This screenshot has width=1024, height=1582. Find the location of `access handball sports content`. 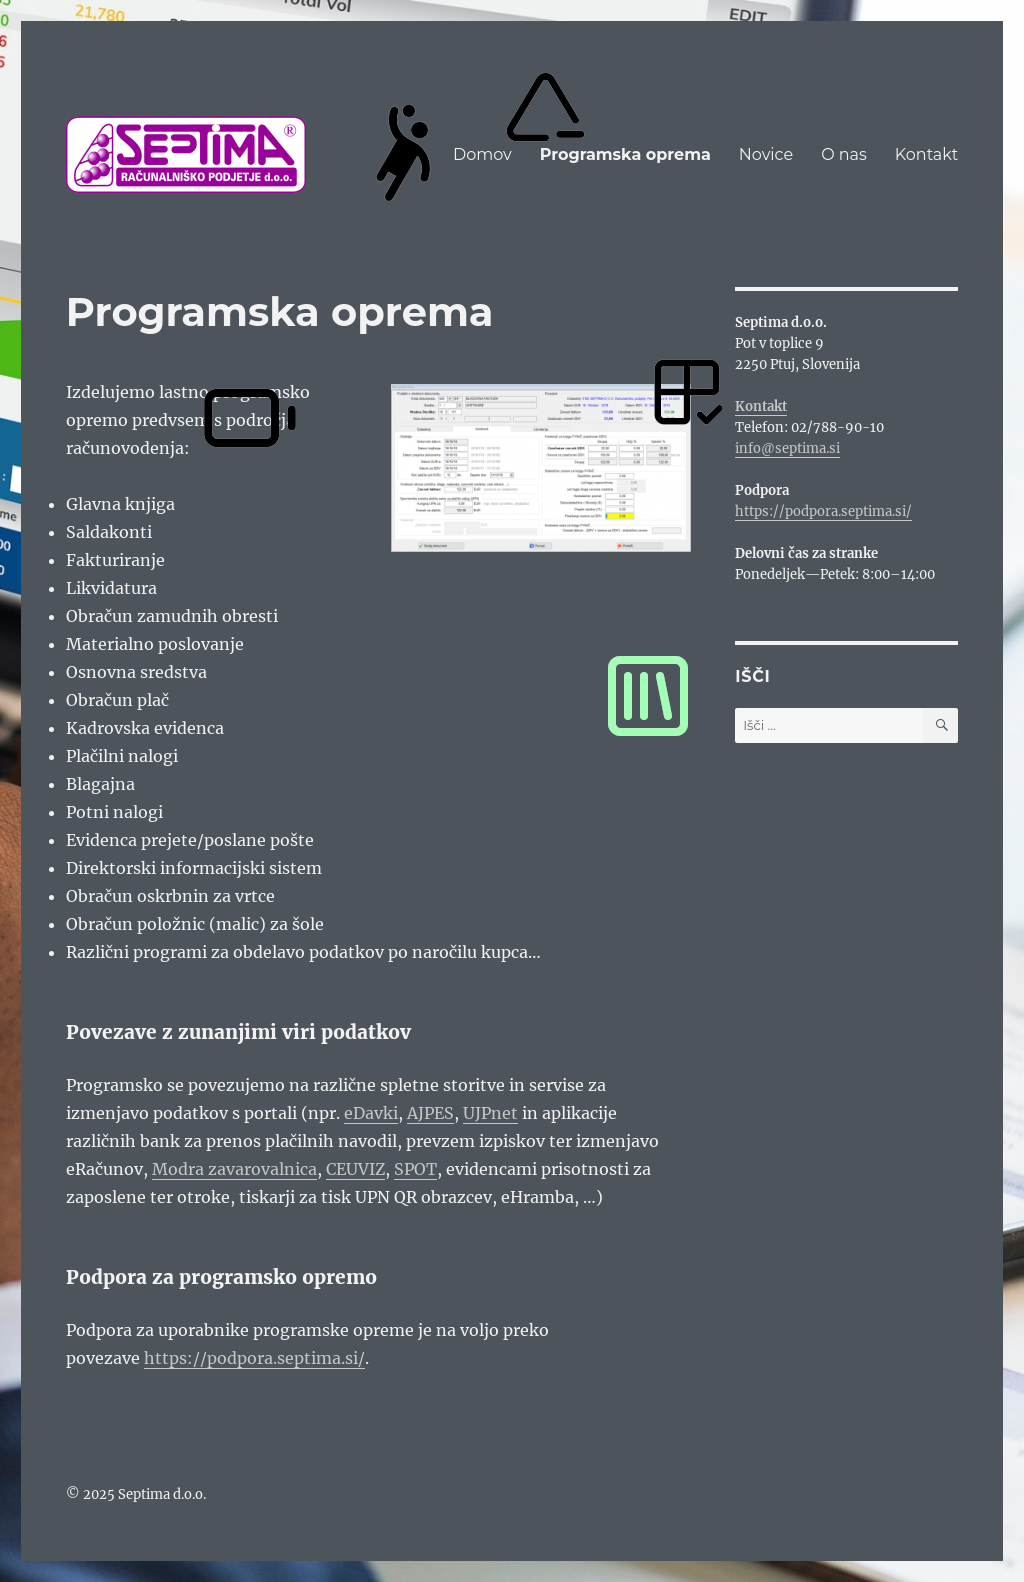

access handball sports content is located at coordinates (402, 151).